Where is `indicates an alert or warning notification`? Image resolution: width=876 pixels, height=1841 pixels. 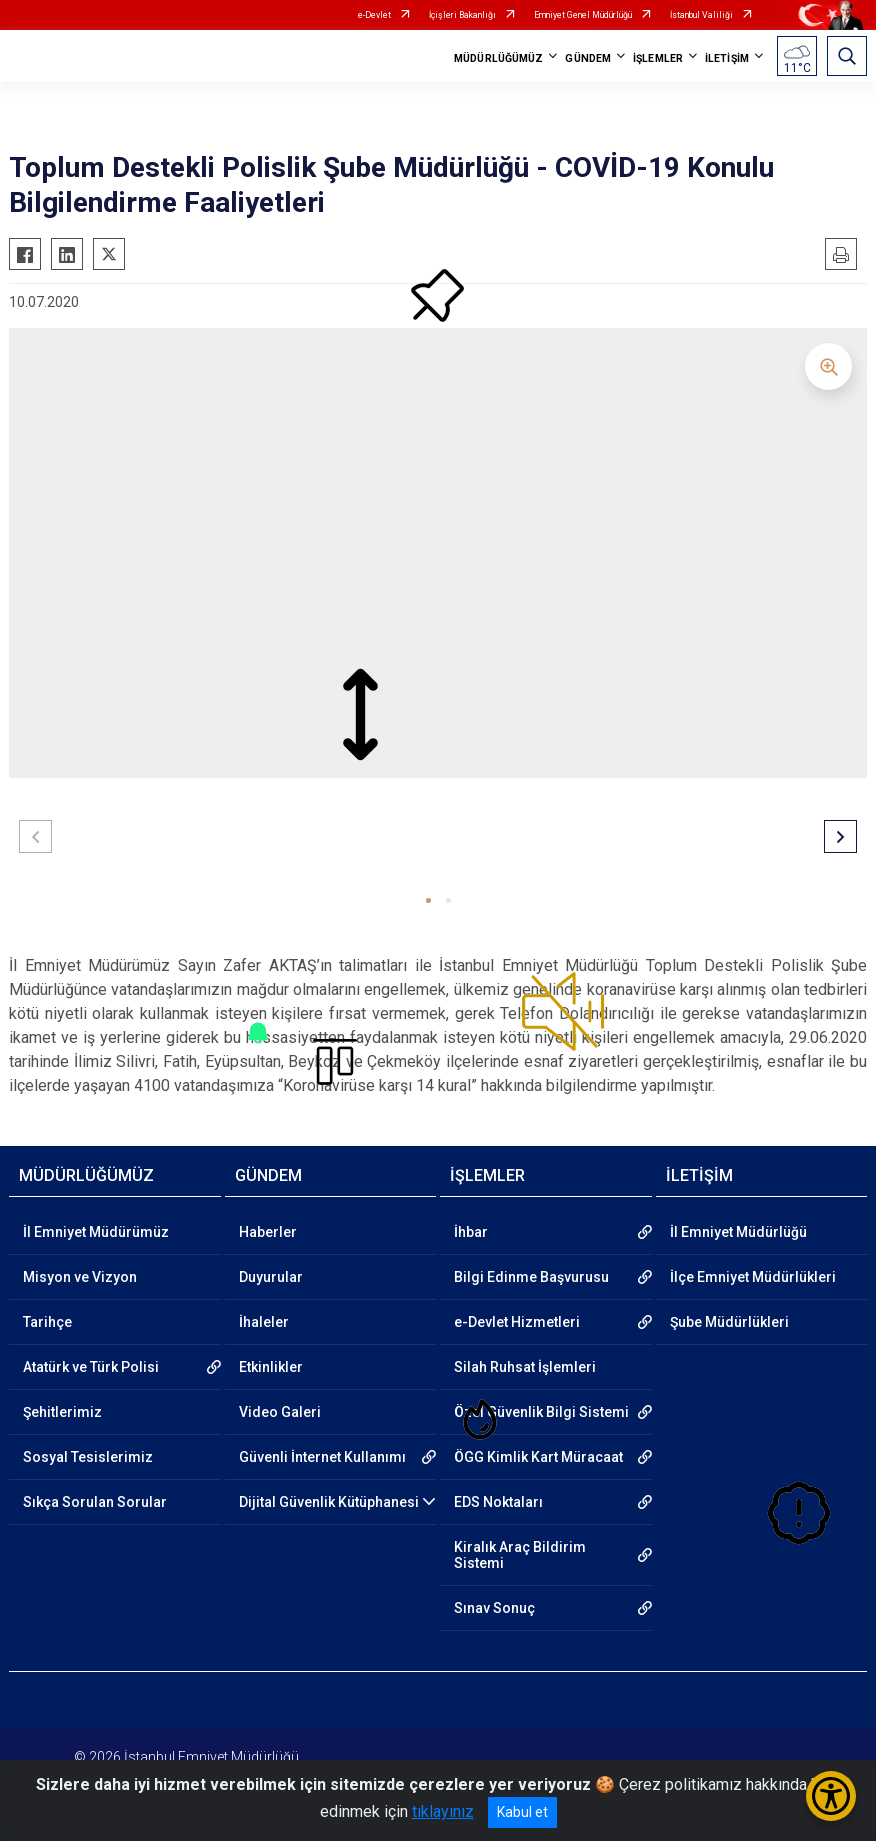
indicates an alert or warning notification is located at coordinates (799, 1513).